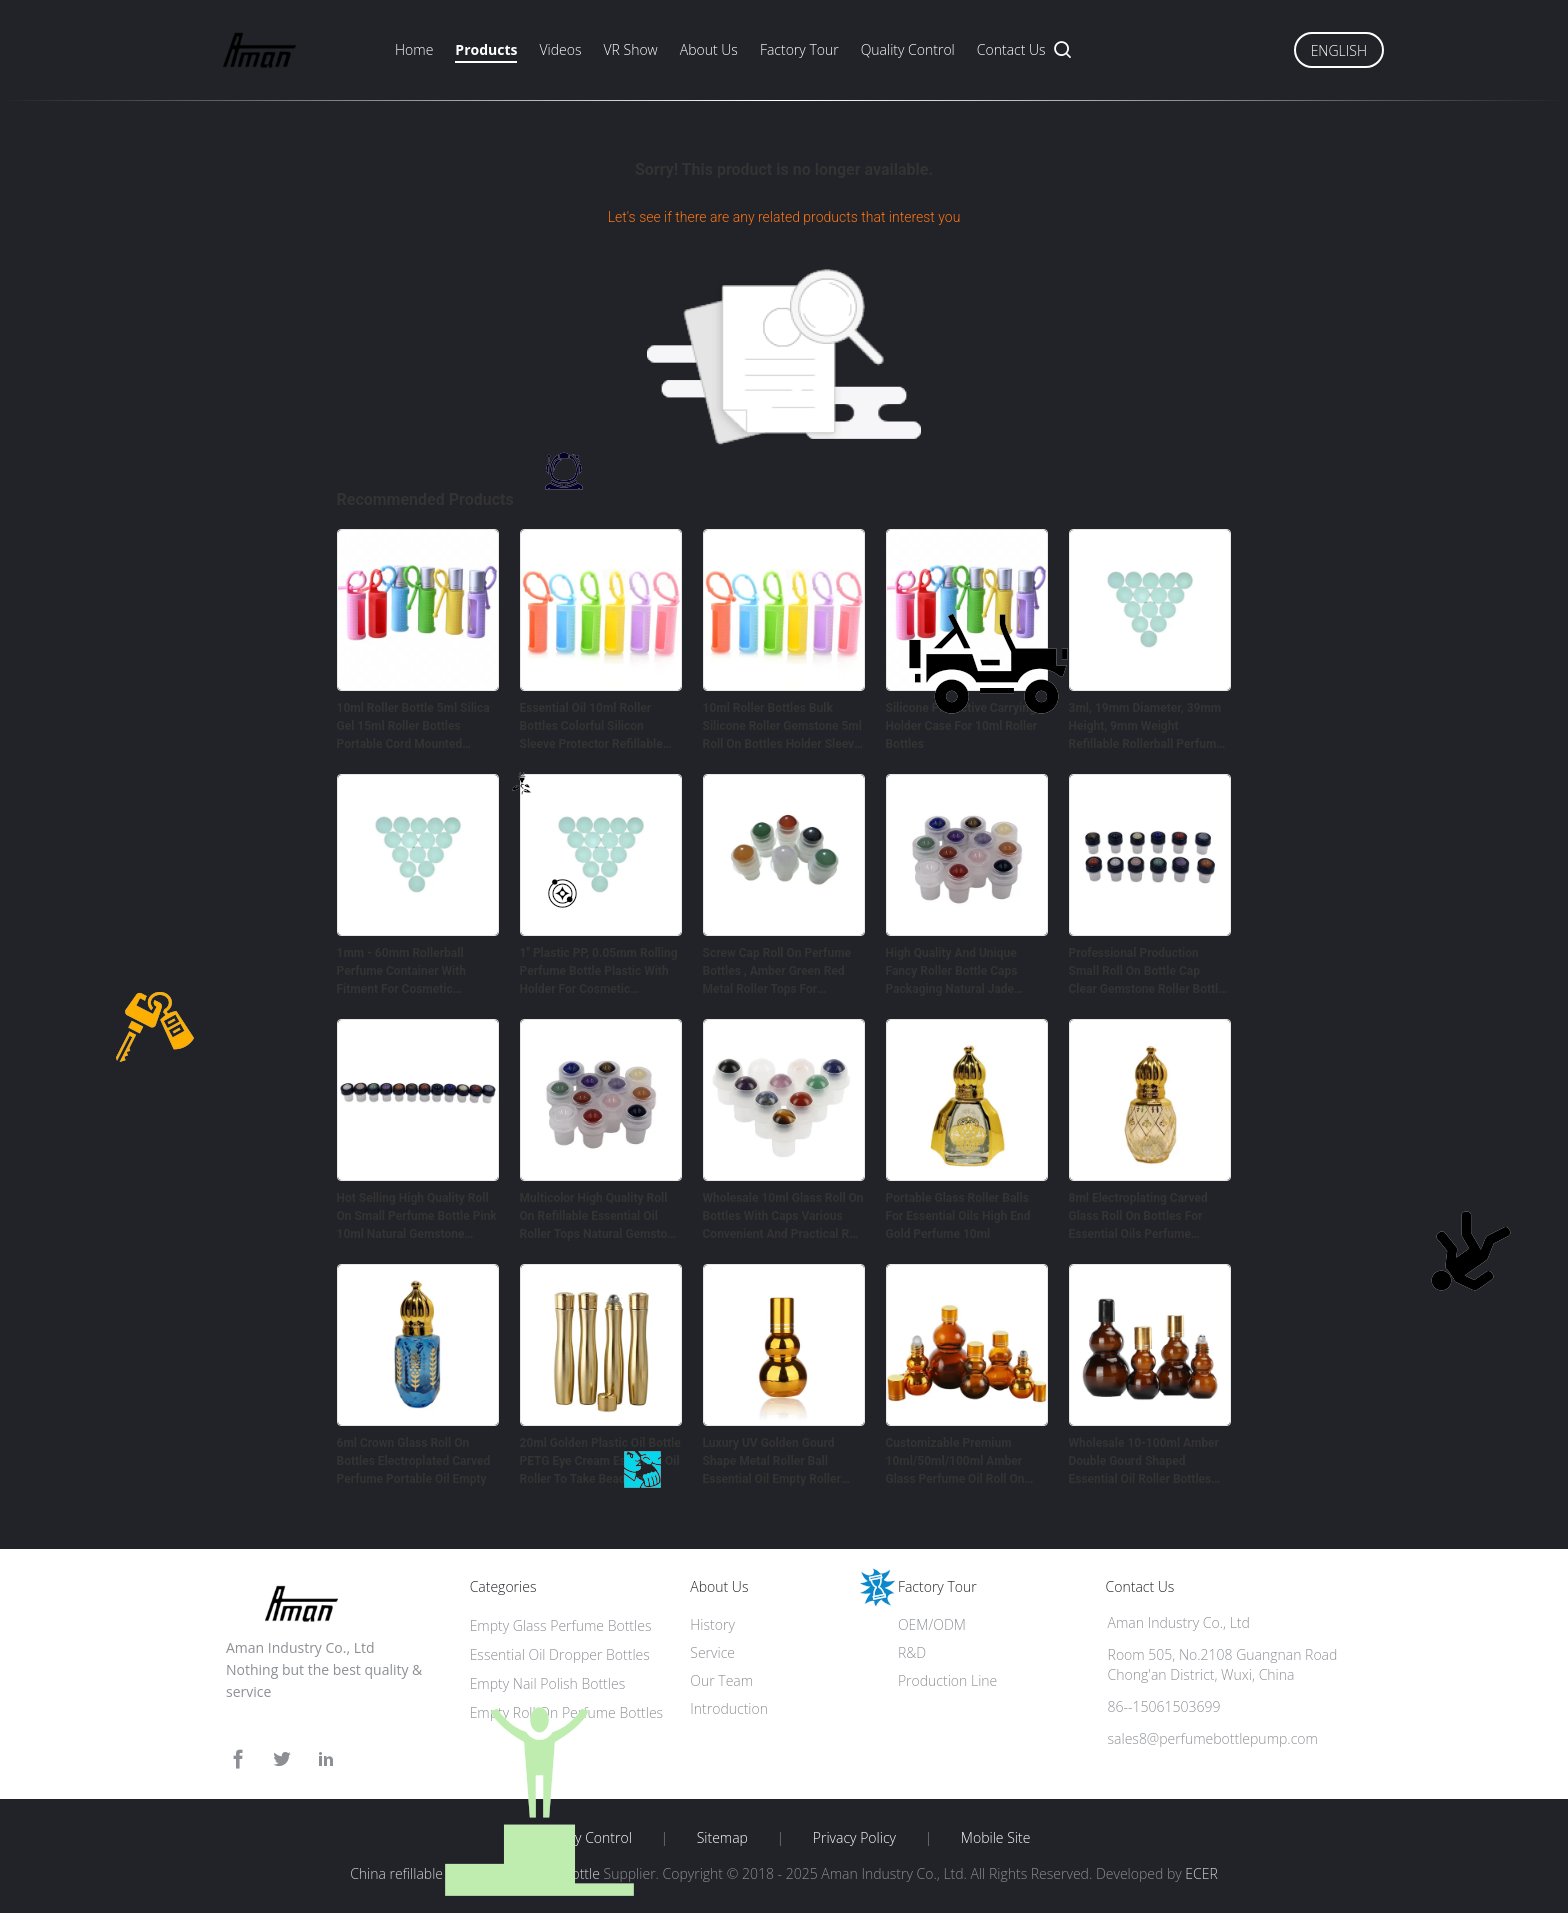 This screenshot has height=1913, width=1568. Describe the element at coordinates (564, 471) in the screenshot. I see `access space or astronaut-themed content` at that location.